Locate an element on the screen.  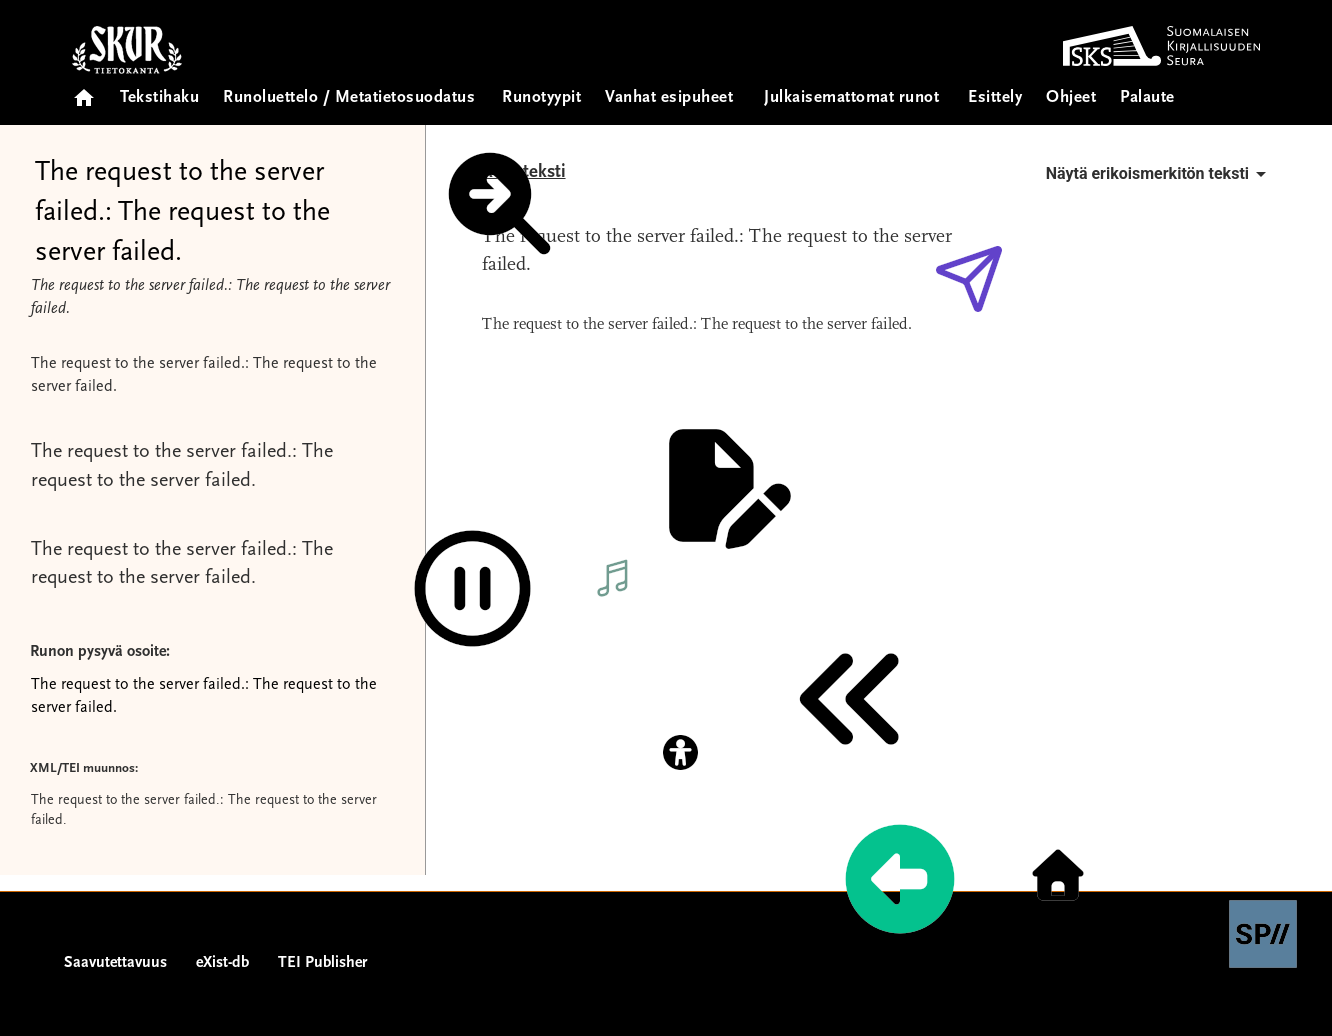
go back to the beginning is located at coordinates (853, 699).